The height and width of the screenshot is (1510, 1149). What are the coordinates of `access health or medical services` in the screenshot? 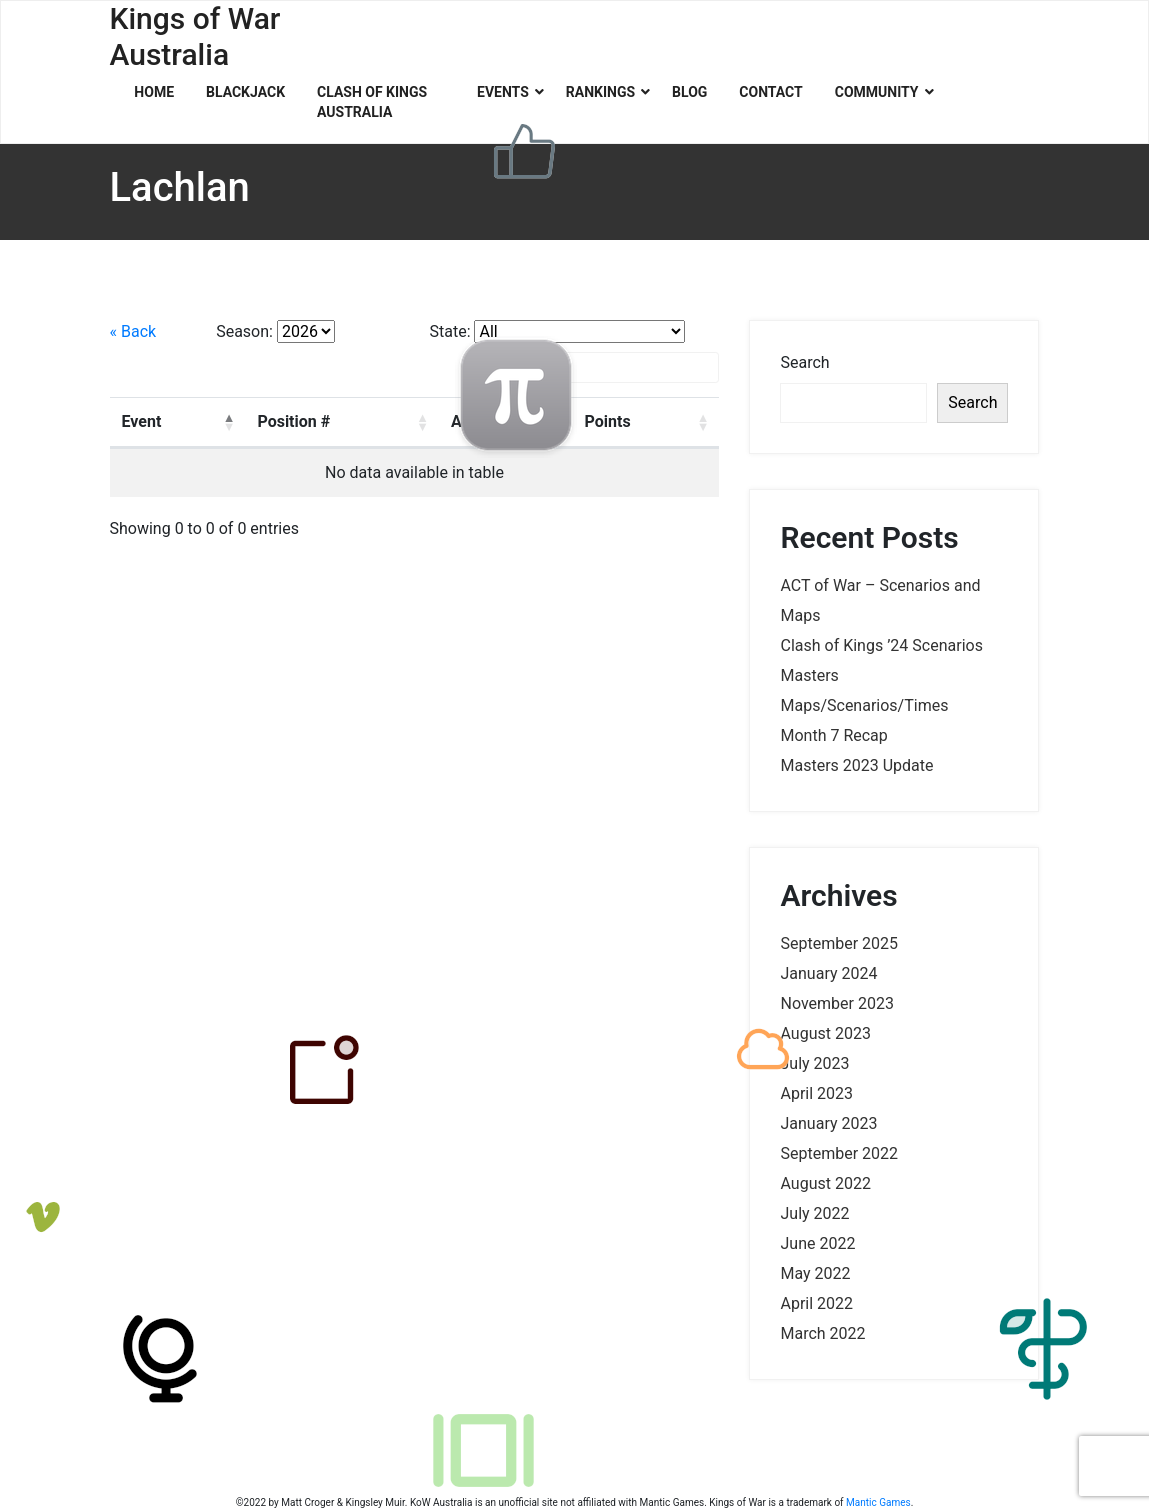 It's located at (1047, 1349).